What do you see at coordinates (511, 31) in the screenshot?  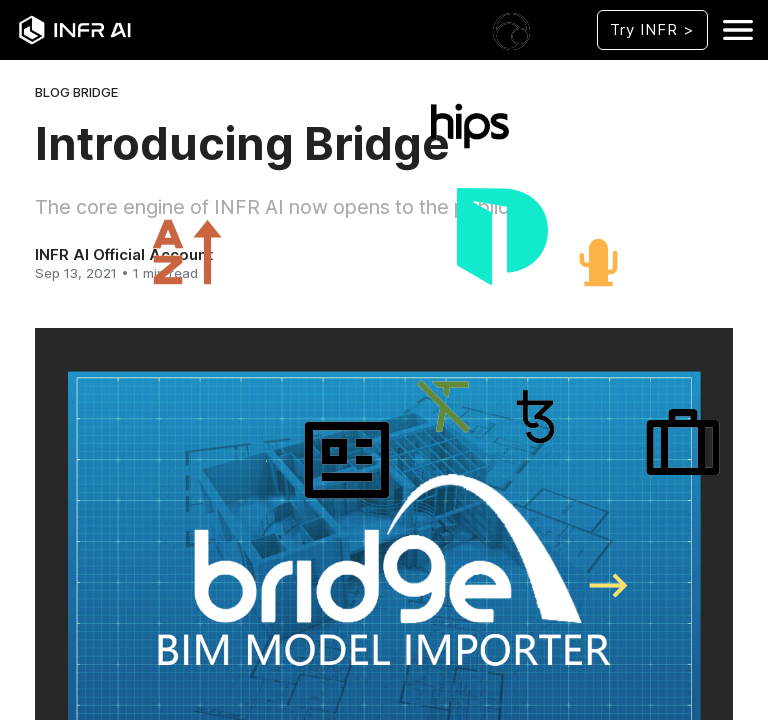 I see `pagseguro payment service logo` at bounding box center [511, 31].